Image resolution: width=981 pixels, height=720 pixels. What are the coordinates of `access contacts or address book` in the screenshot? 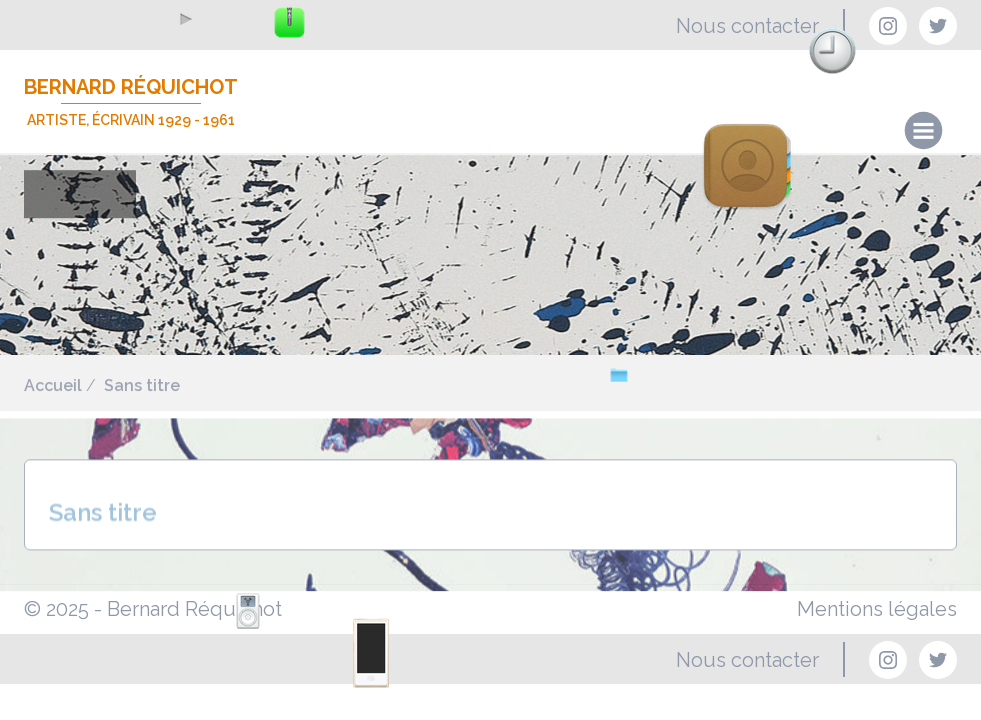 It's located at (745, 165).